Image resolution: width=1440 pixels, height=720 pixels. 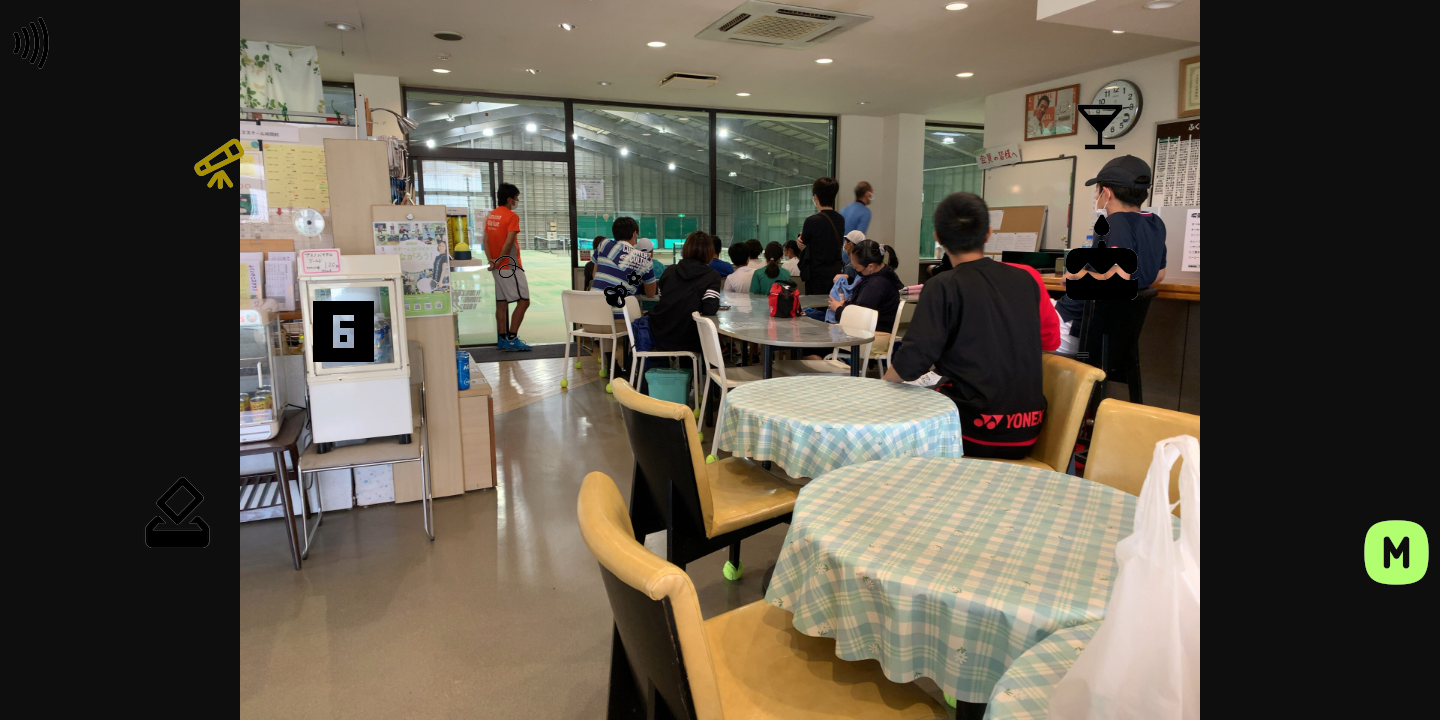 I want to click on drag to reorder items in a list, so click(x=1083, y=355).